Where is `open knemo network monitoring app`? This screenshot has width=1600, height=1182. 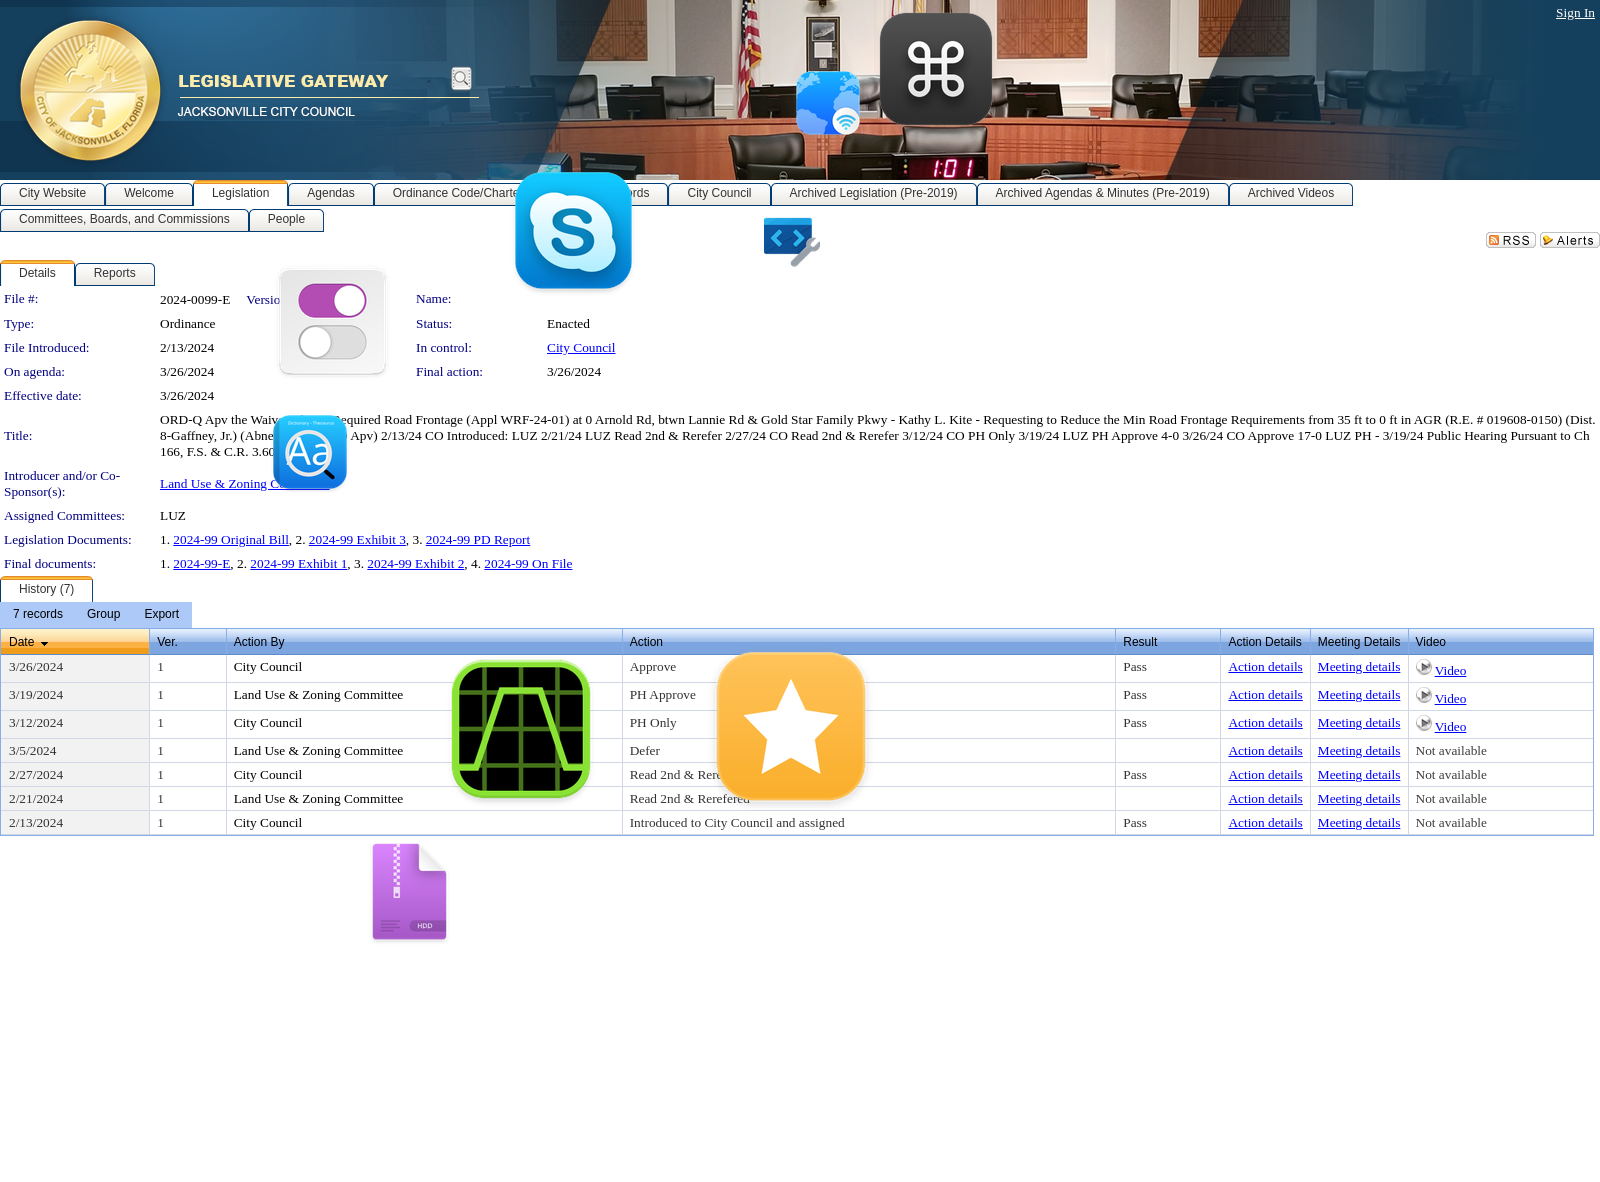 open knemo network monitoring app is located at coordinates (828, 103).